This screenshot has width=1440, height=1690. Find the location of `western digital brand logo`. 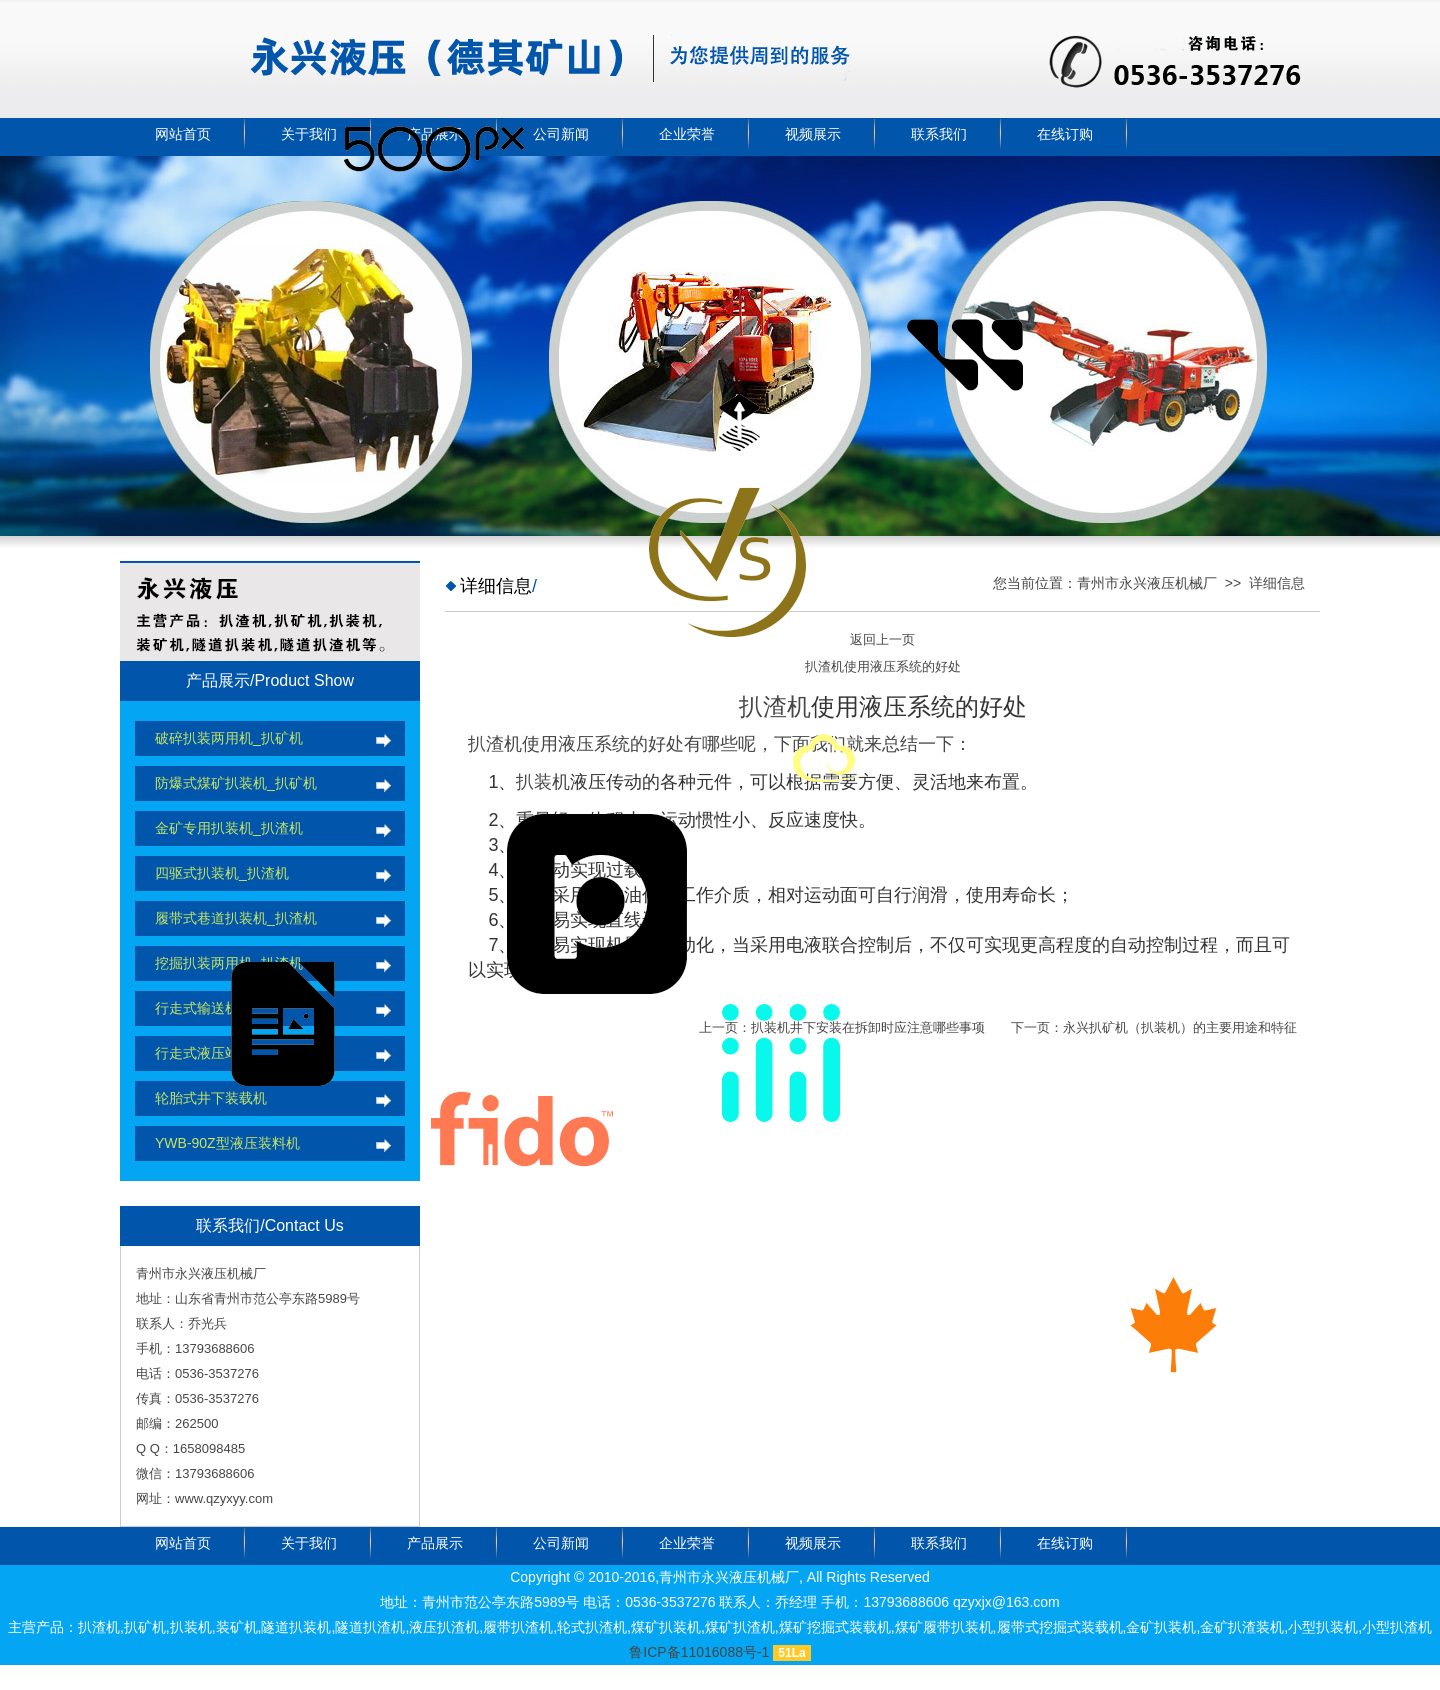

western digital brand logo is located at coordinates (965, 355).